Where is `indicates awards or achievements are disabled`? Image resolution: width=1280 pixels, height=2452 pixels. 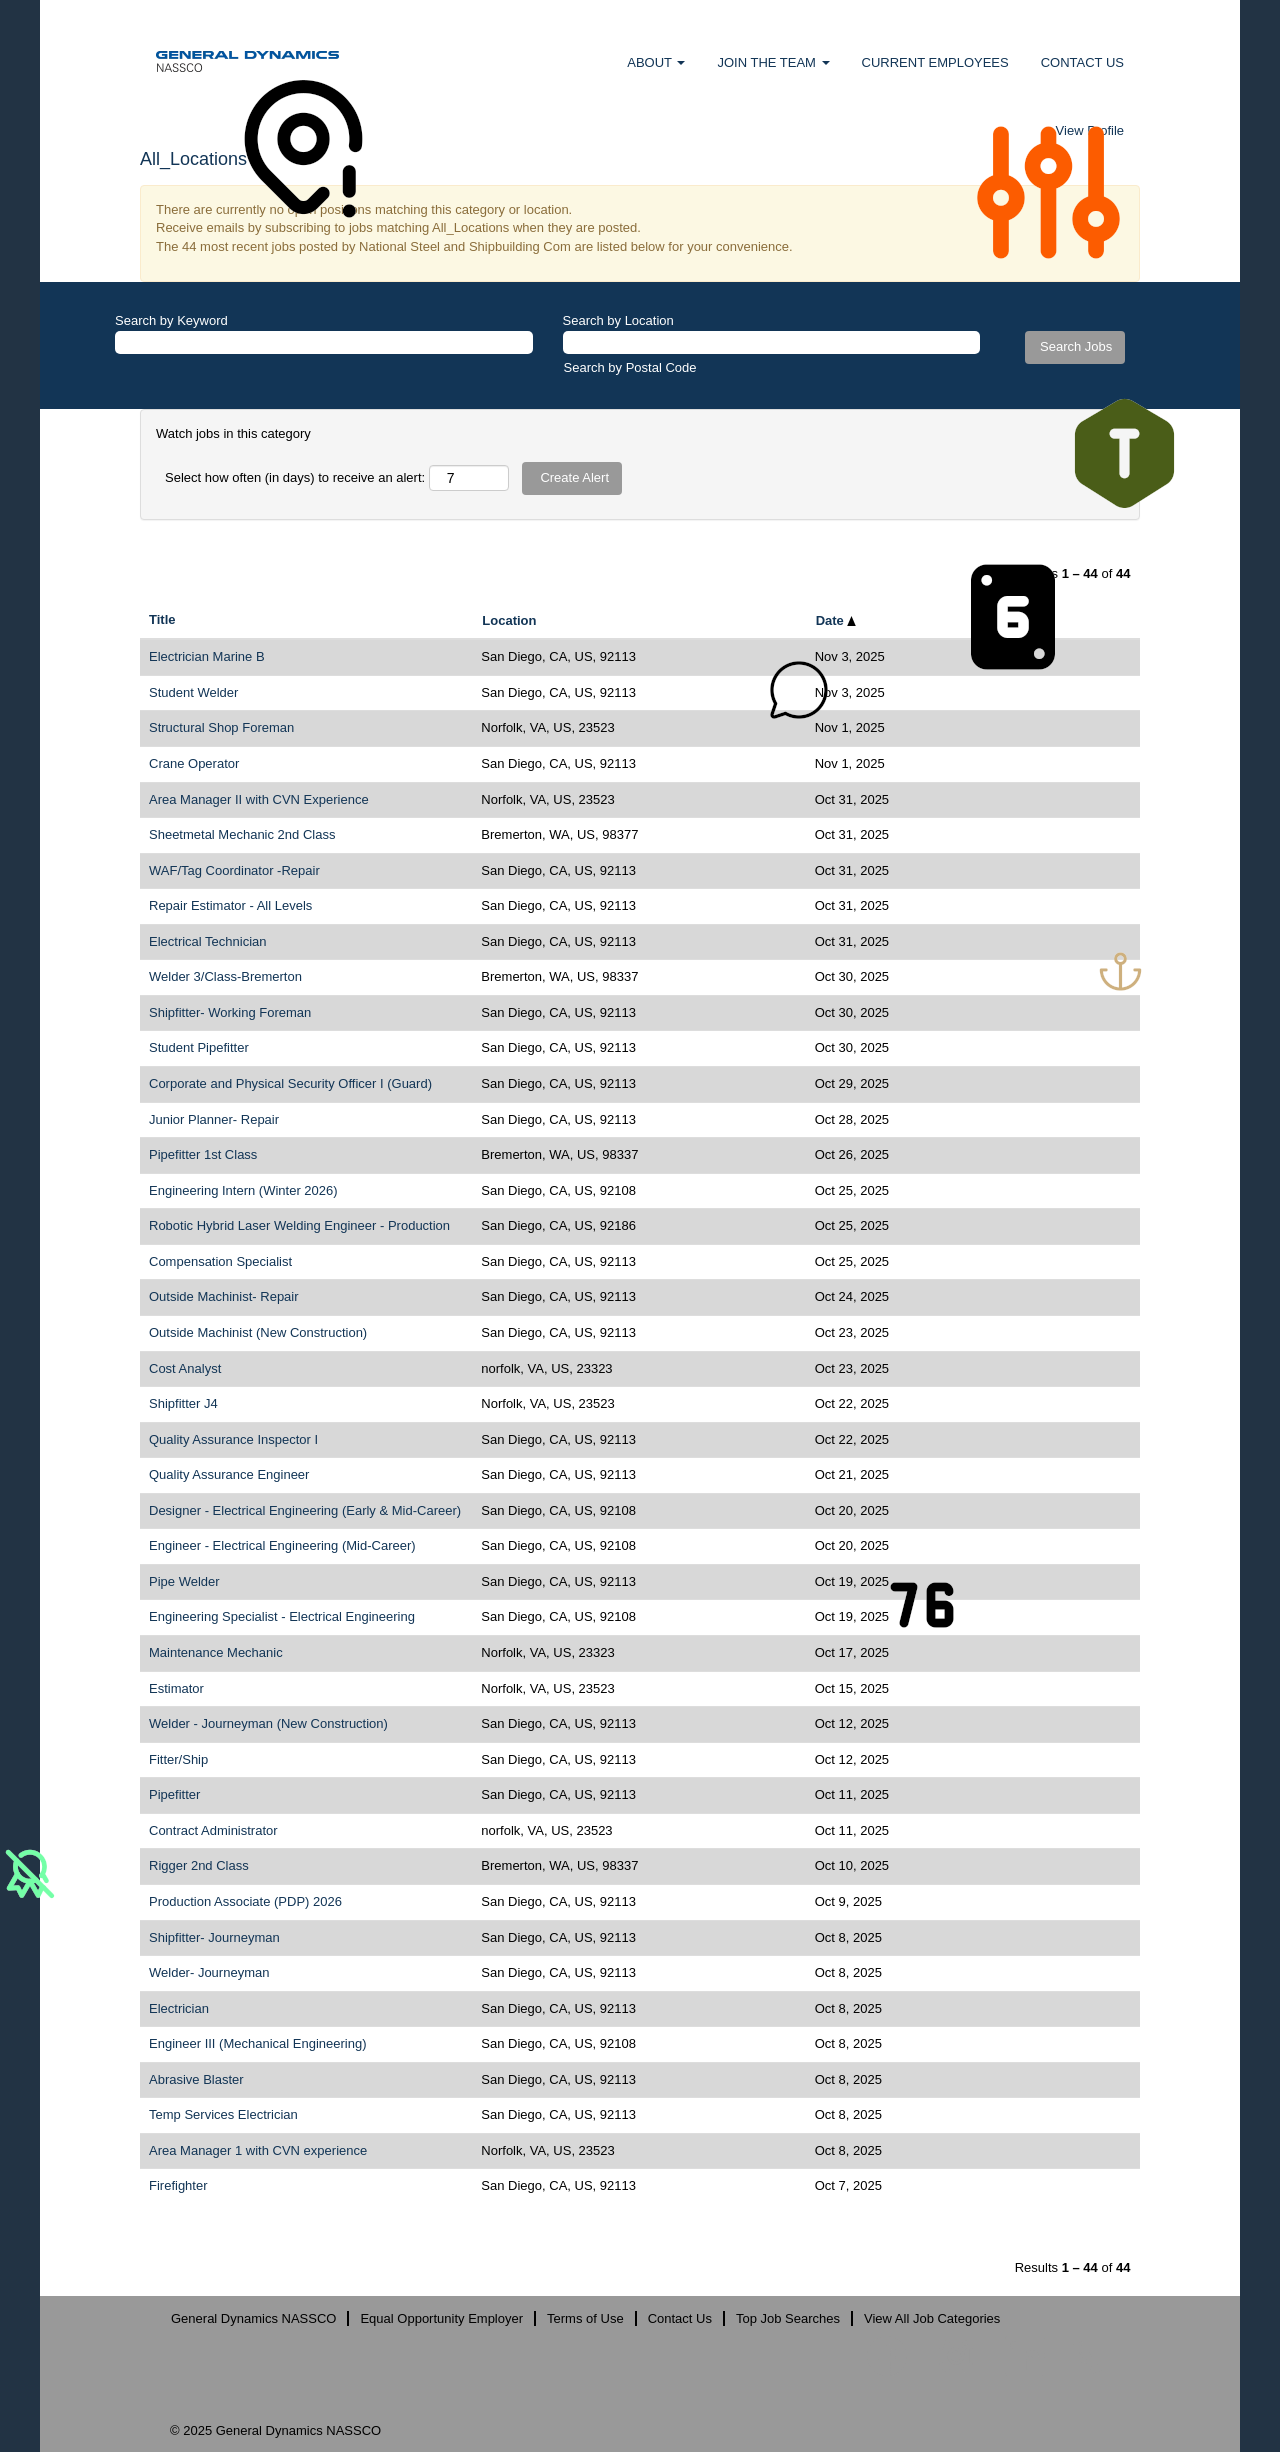
indicates awards or achievements are disabled is located at coordinates (30, 1874).